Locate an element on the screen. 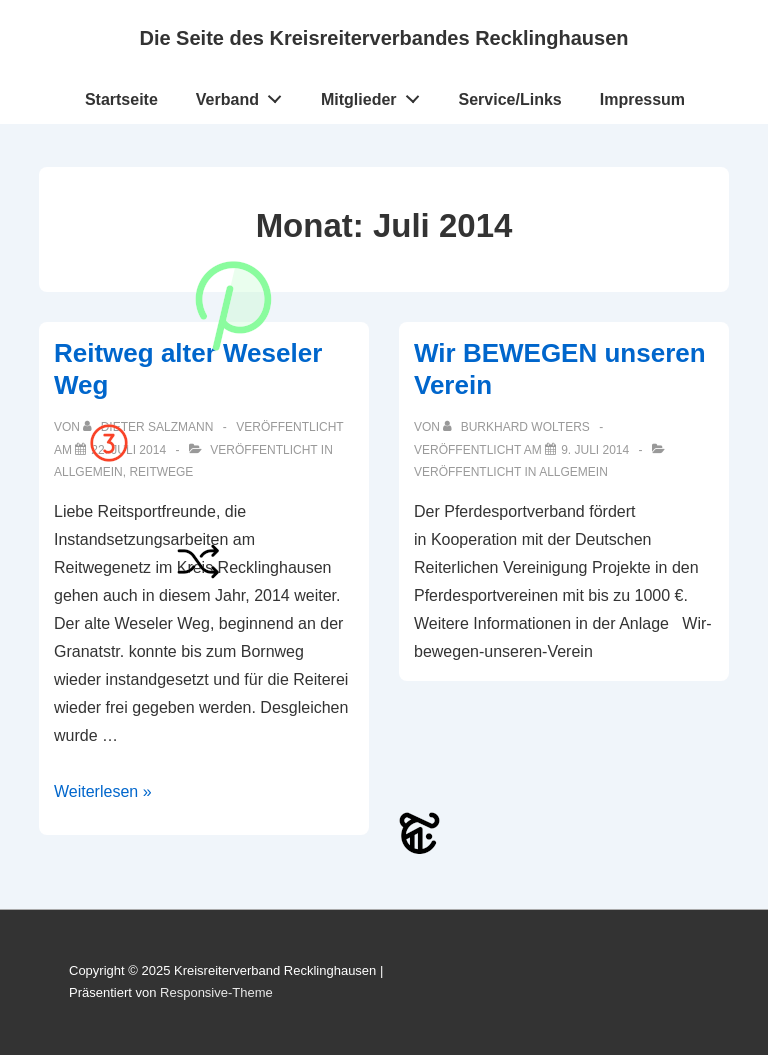  open Pinterest app is located at coordinates (230, 306).